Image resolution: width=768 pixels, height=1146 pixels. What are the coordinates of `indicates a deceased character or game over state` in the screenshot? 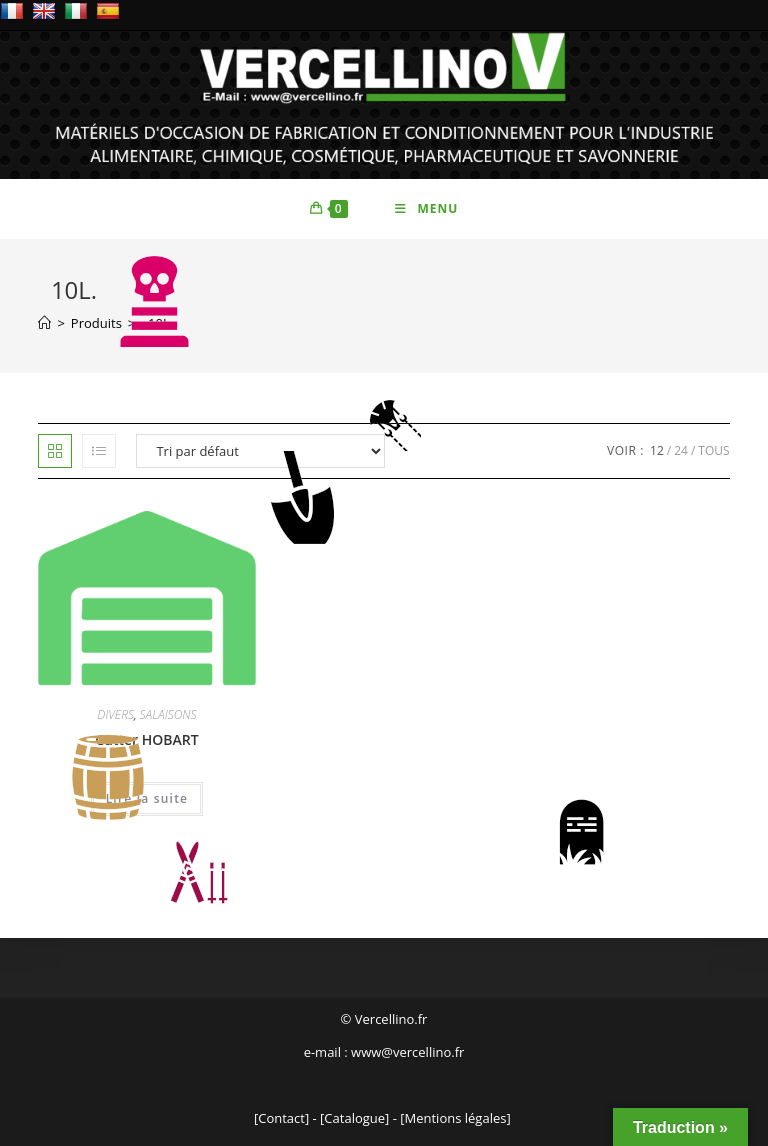 It's located at (582, 833).